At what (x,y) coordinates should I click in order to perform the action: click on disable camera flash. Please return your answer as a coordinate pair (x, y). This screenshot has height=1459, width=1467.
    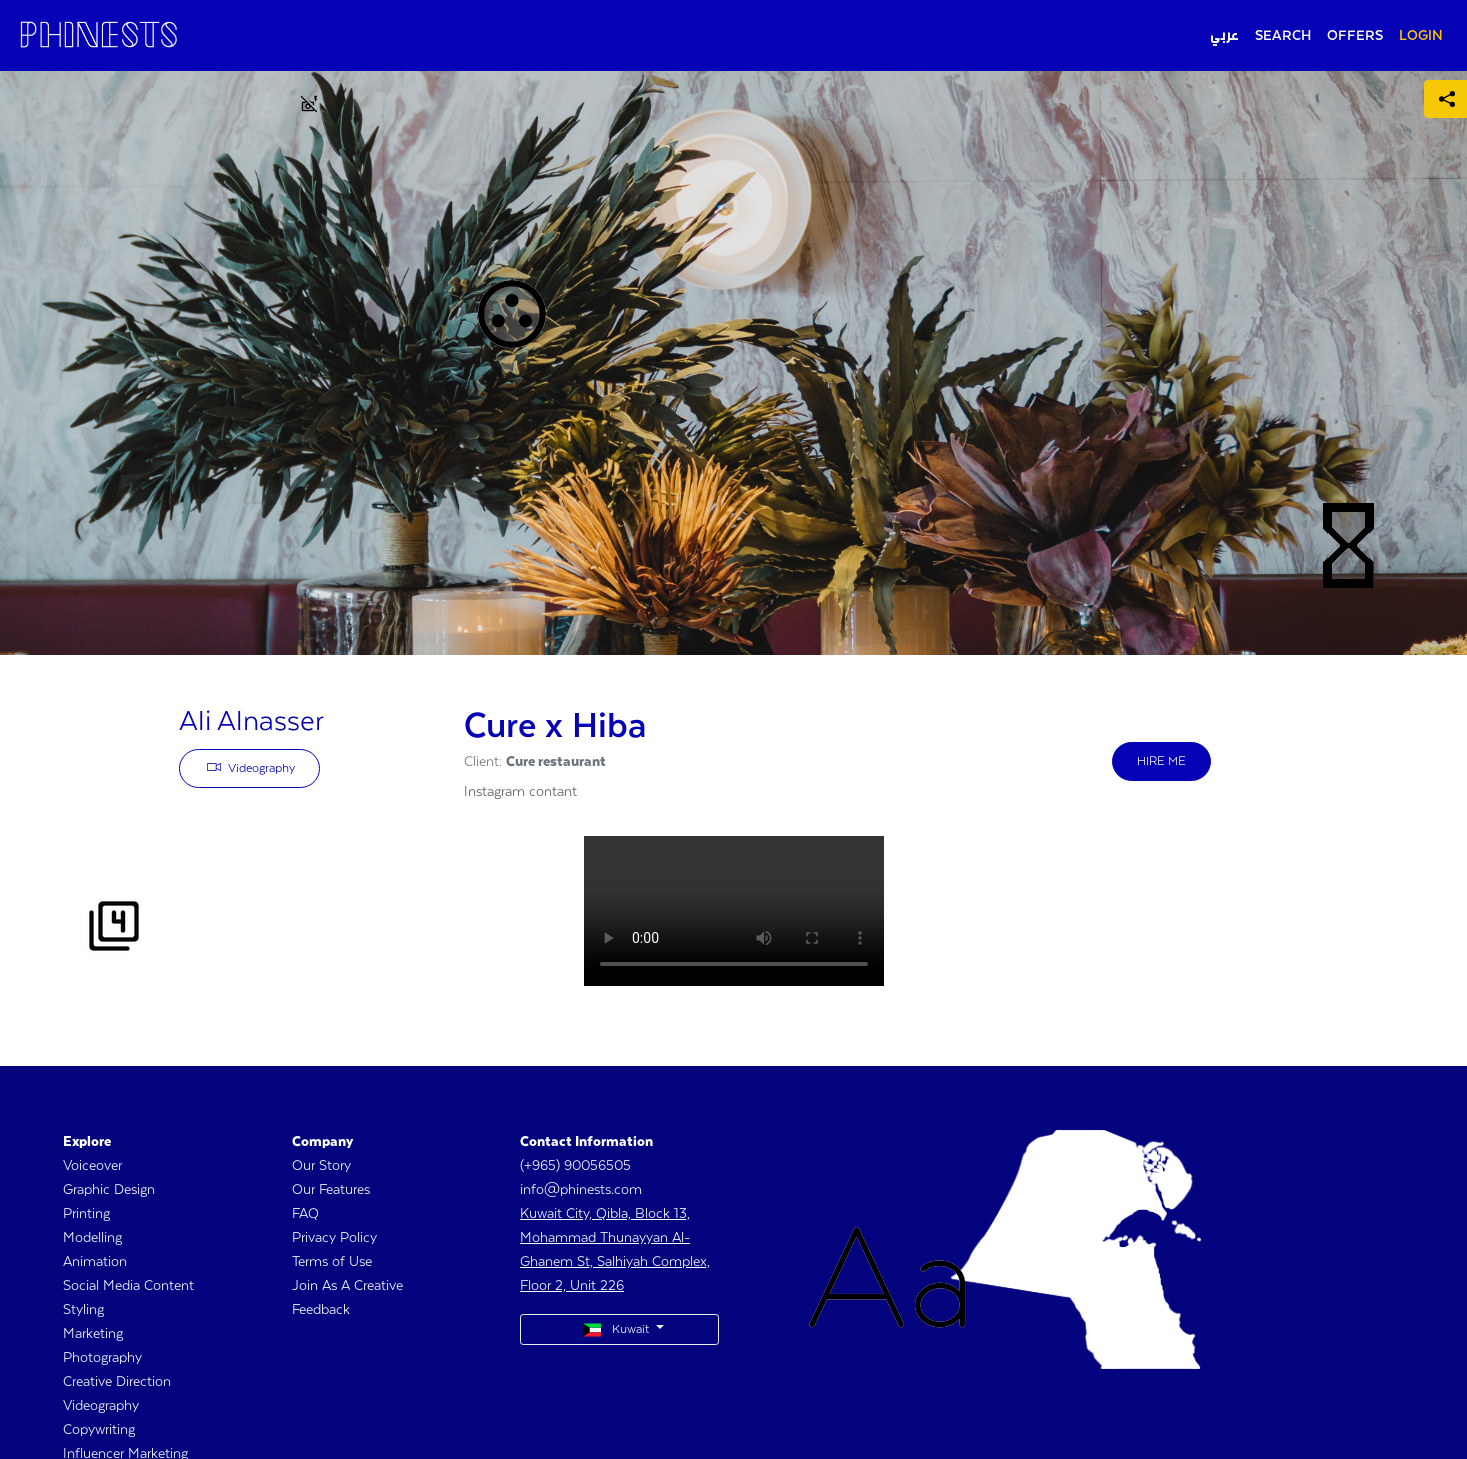
    Looking at the image, I should click on (309, 103).